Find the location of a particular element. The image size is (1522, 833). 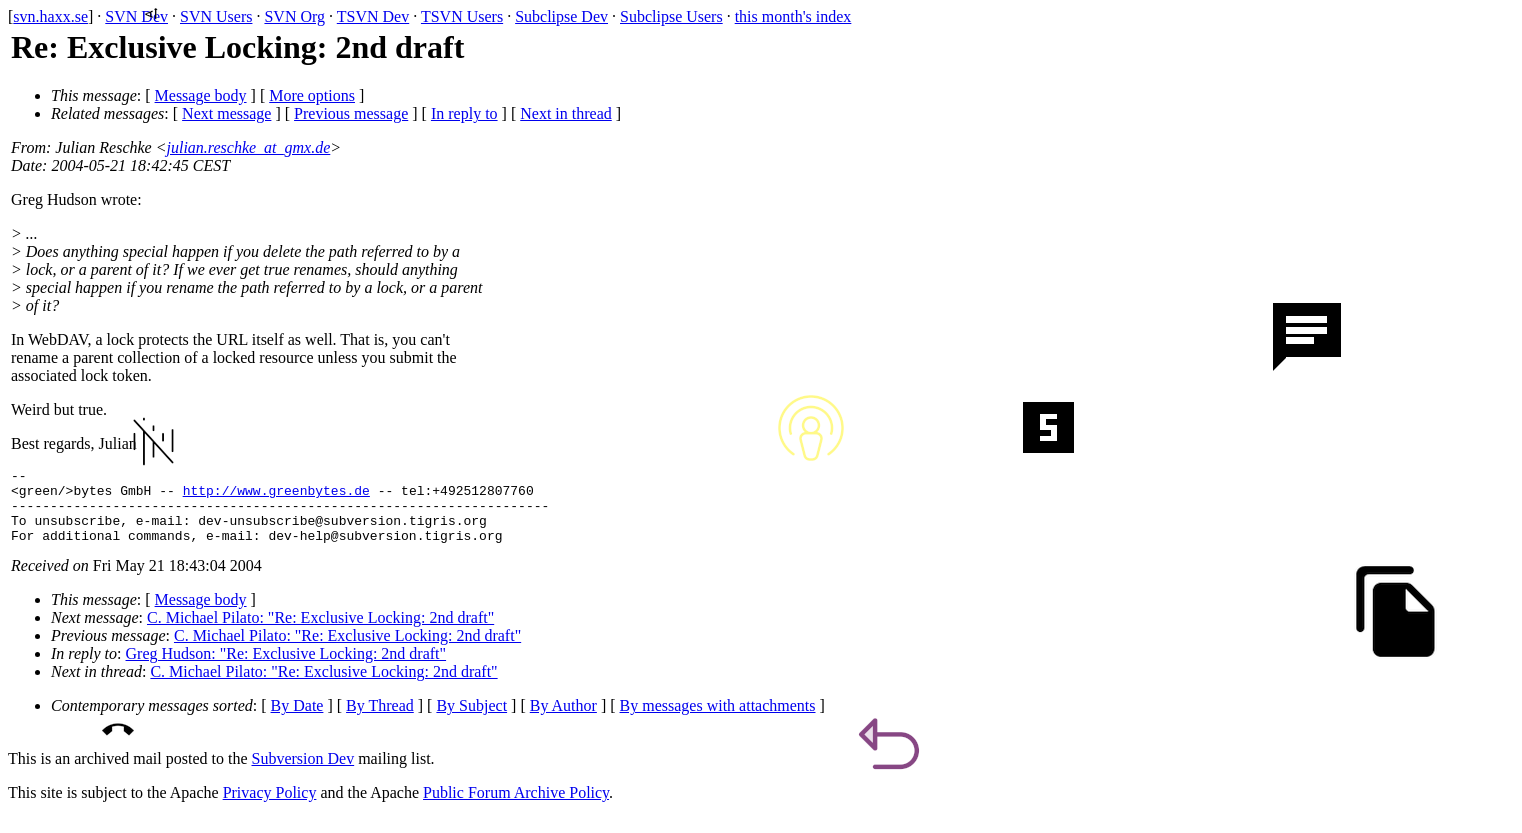

undo previous action is located at coordinates (889, 746).